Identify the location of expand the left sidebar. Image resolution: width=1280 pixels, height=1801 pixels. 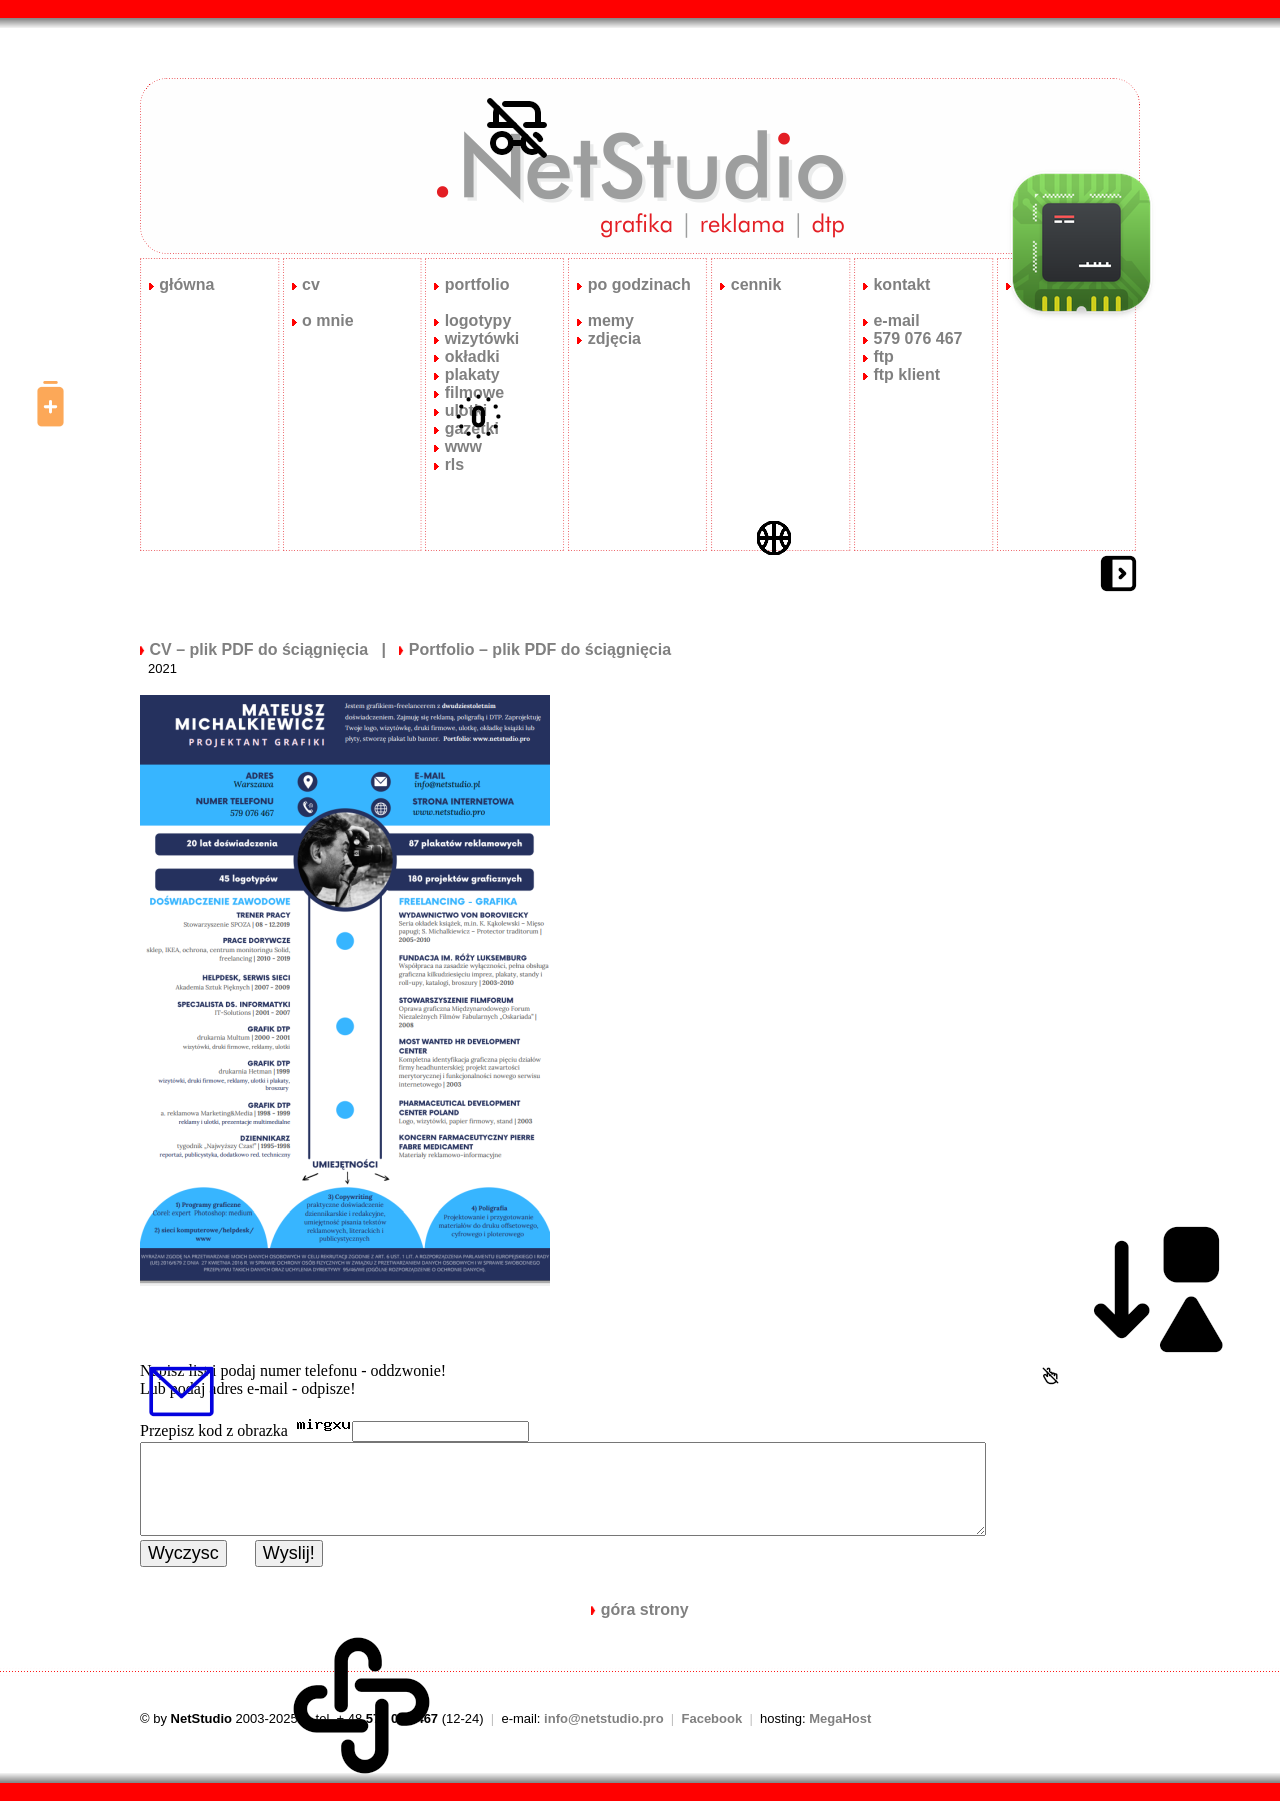
(1118, 573).